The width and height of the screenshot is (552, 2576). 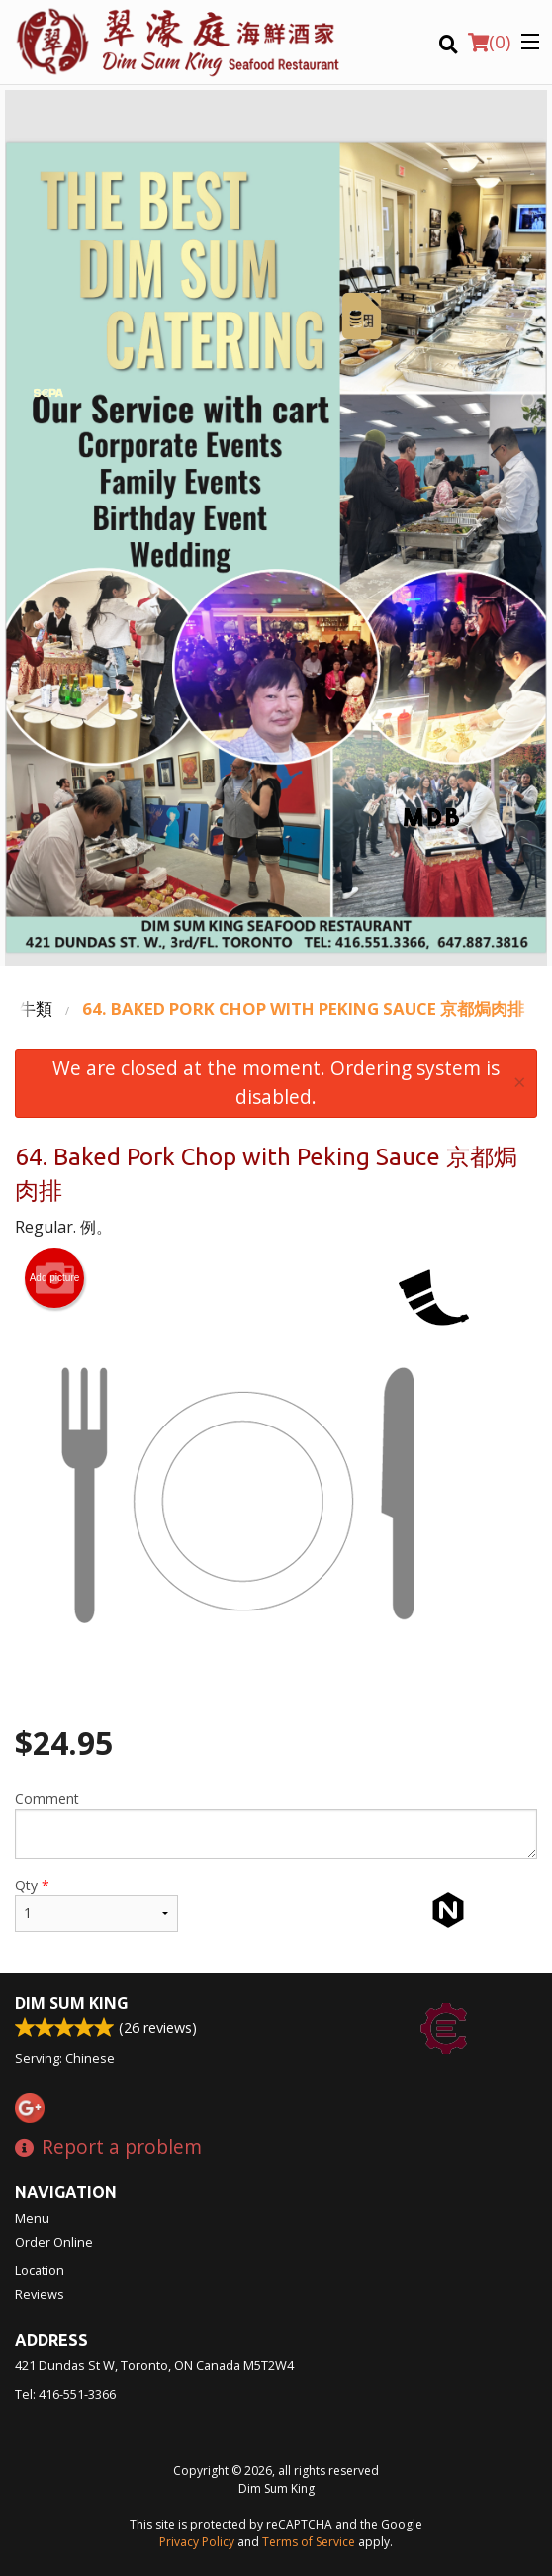 What do you see at coordinates (48, 393) in the screenshot?
I see `indicates SEPA payment method available` at bounding box center [48, 393].